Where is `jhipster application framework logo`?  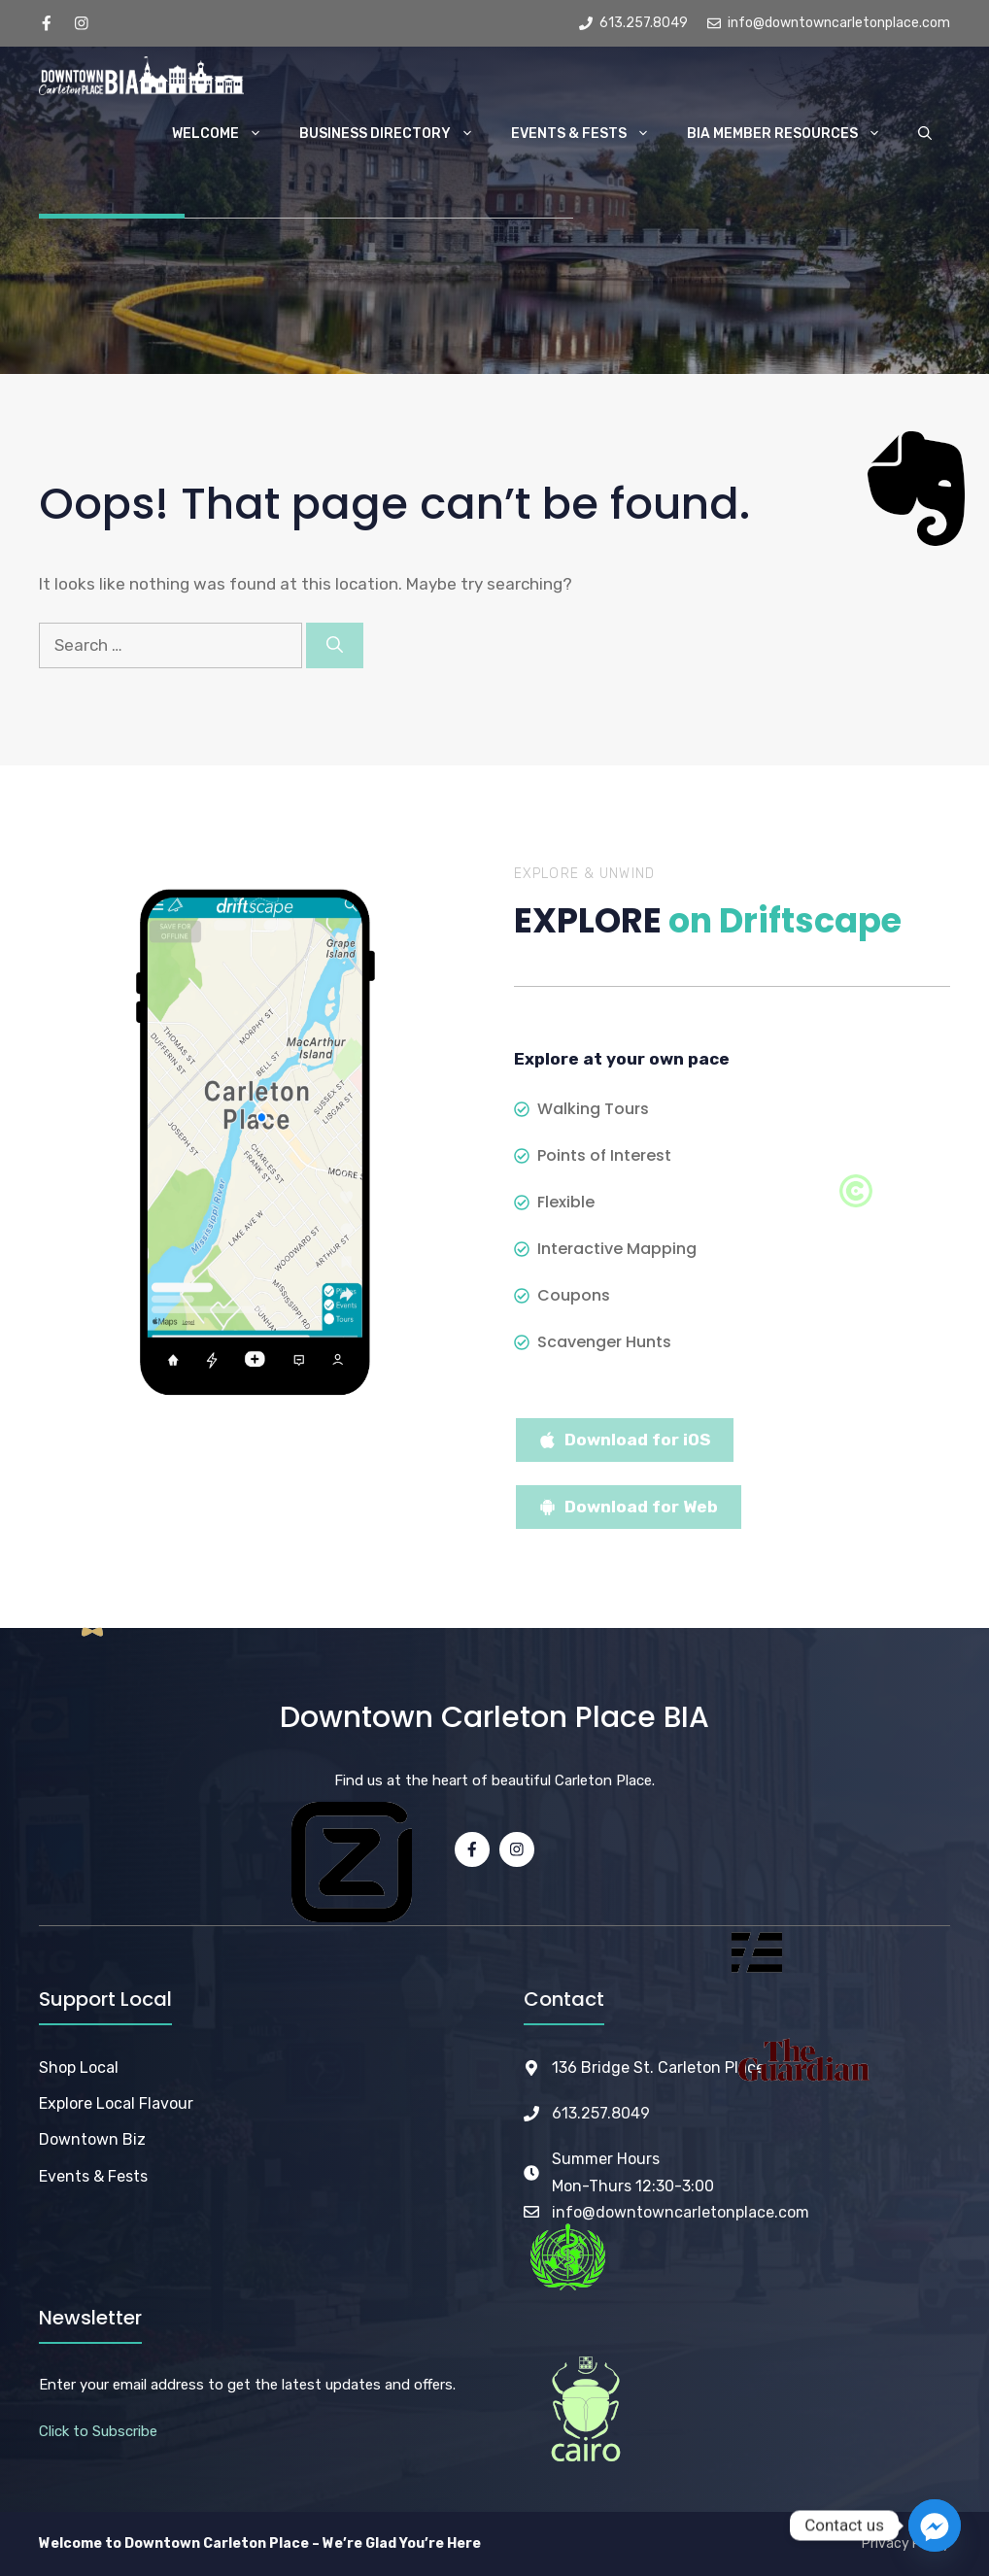 jhipster application framework logo is located at coordinates (92, 1632).